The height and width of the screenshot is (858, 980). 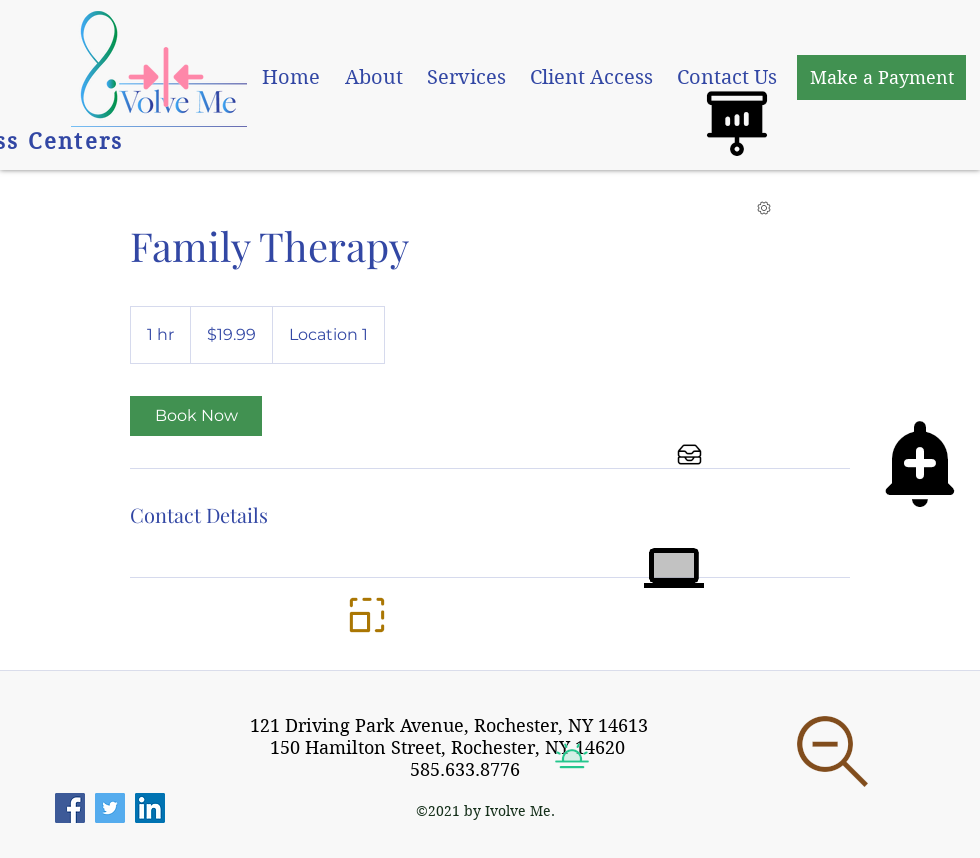 What do you see at coordinates (737, 119) in the screenshot?
I see `view presentation with charts` at bounding box center [737, 119].